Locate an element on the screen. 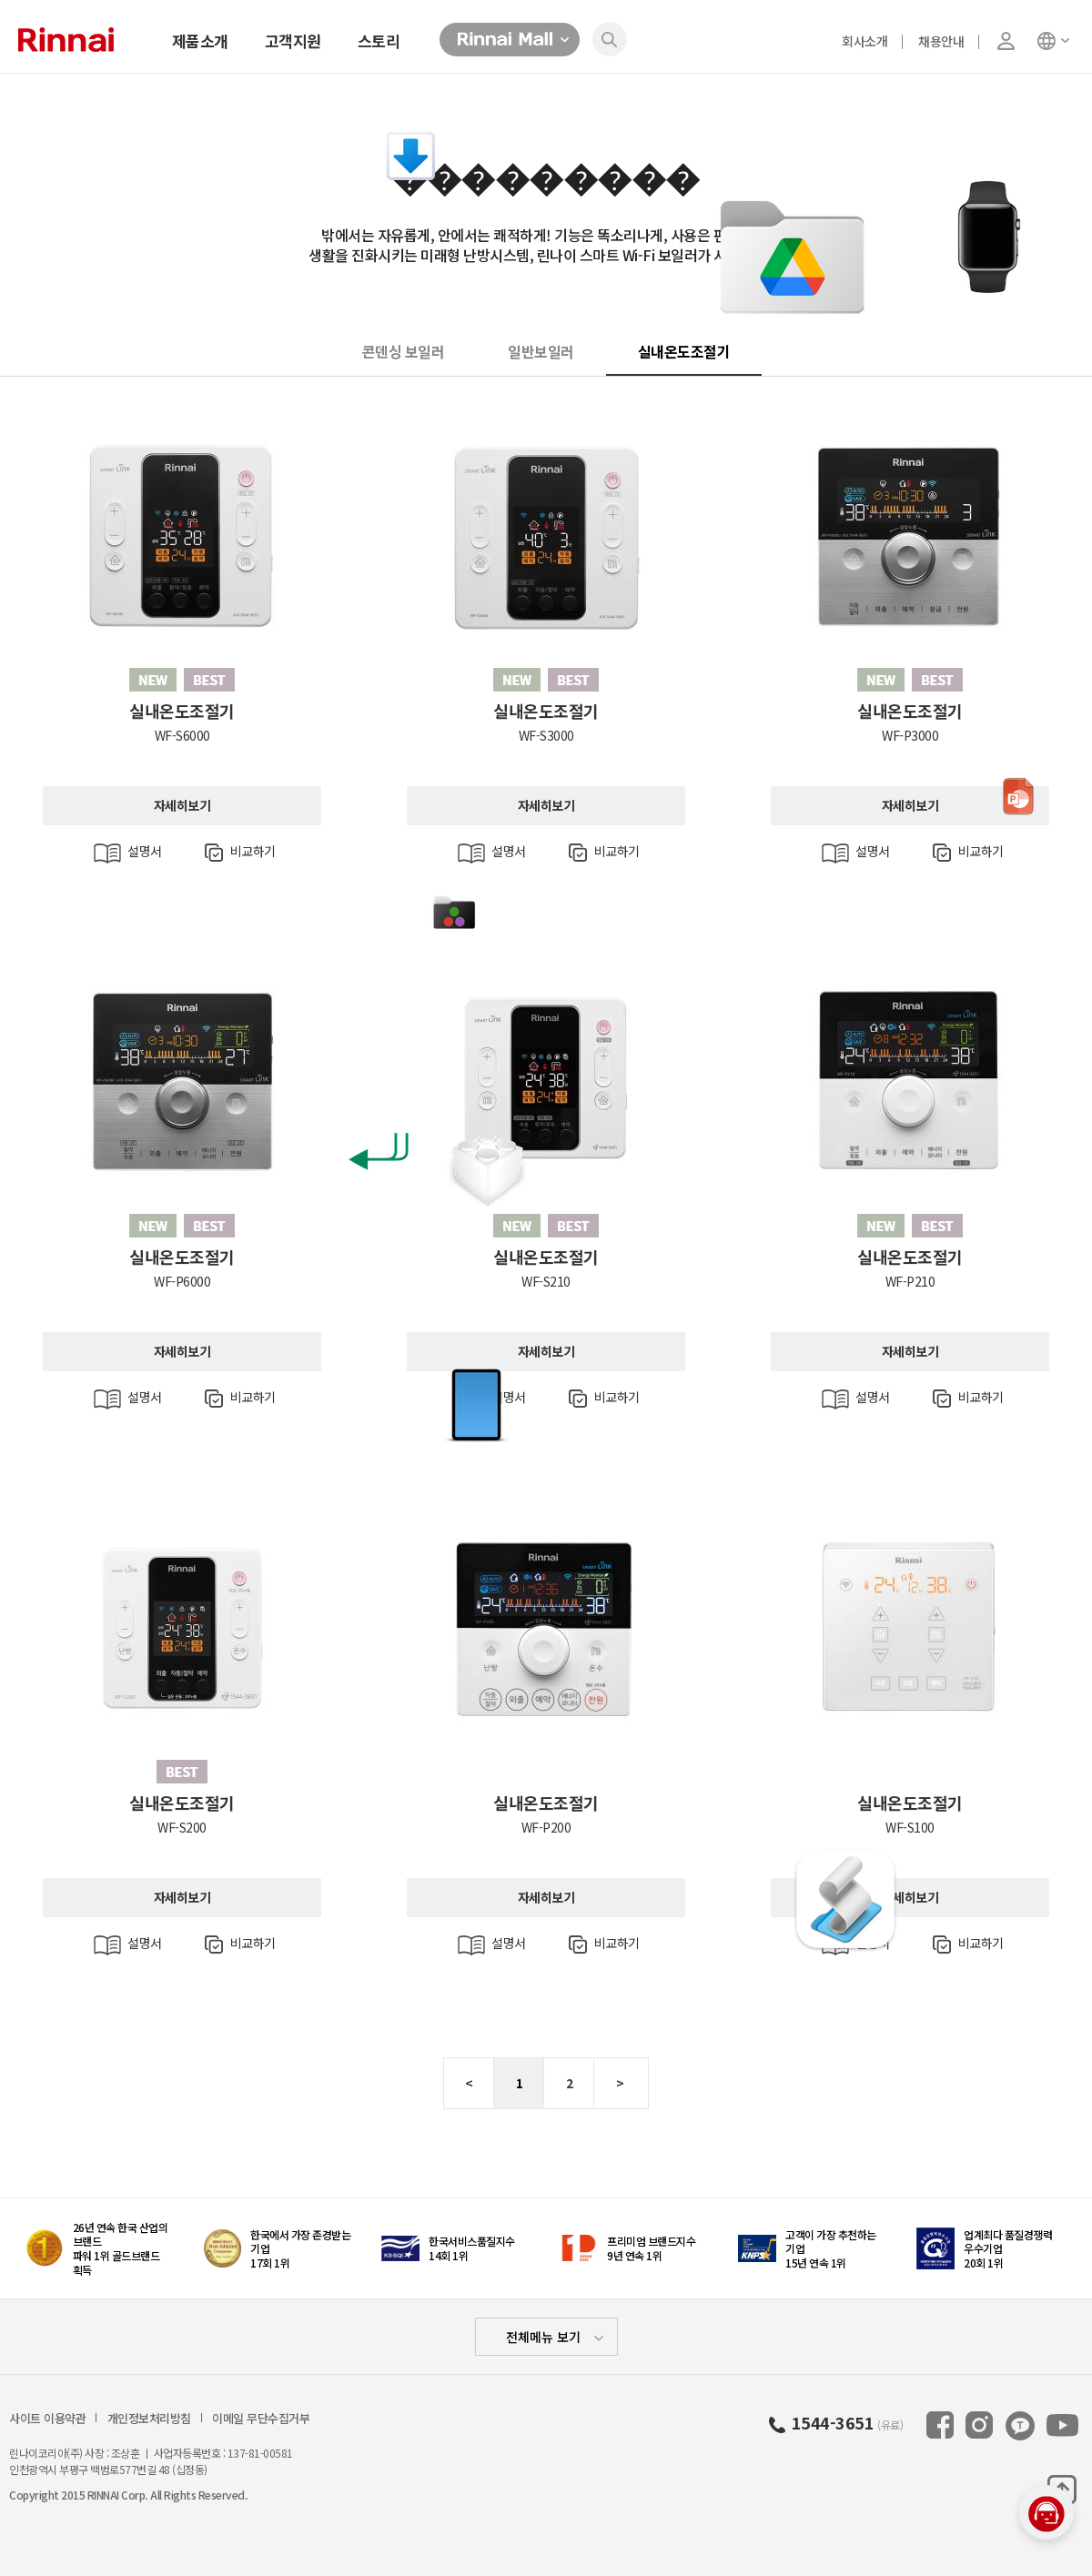  kernel extension file for macOS system is located at coordinates (487, 1170).